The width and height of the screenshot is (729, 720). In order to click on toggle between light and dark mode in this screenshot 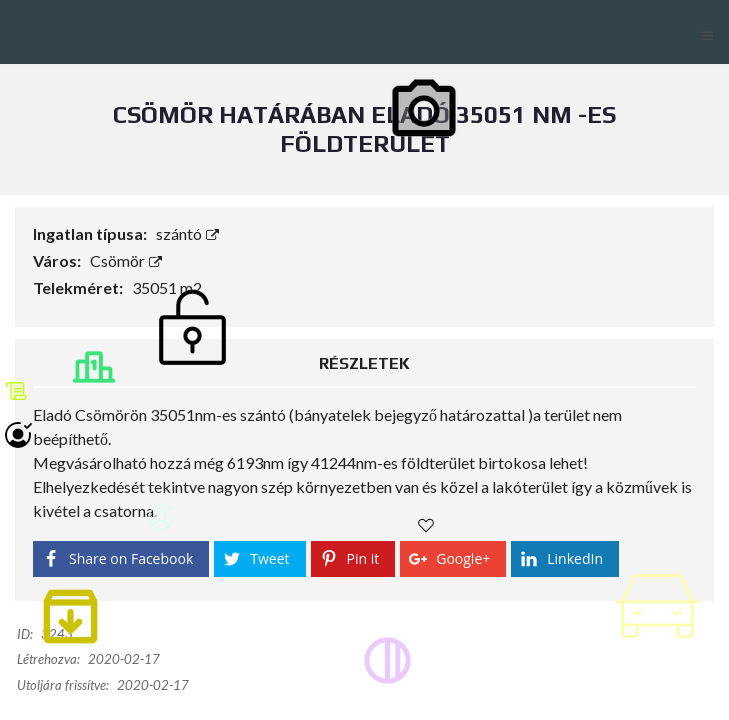, I will do `click(387, 660)`.